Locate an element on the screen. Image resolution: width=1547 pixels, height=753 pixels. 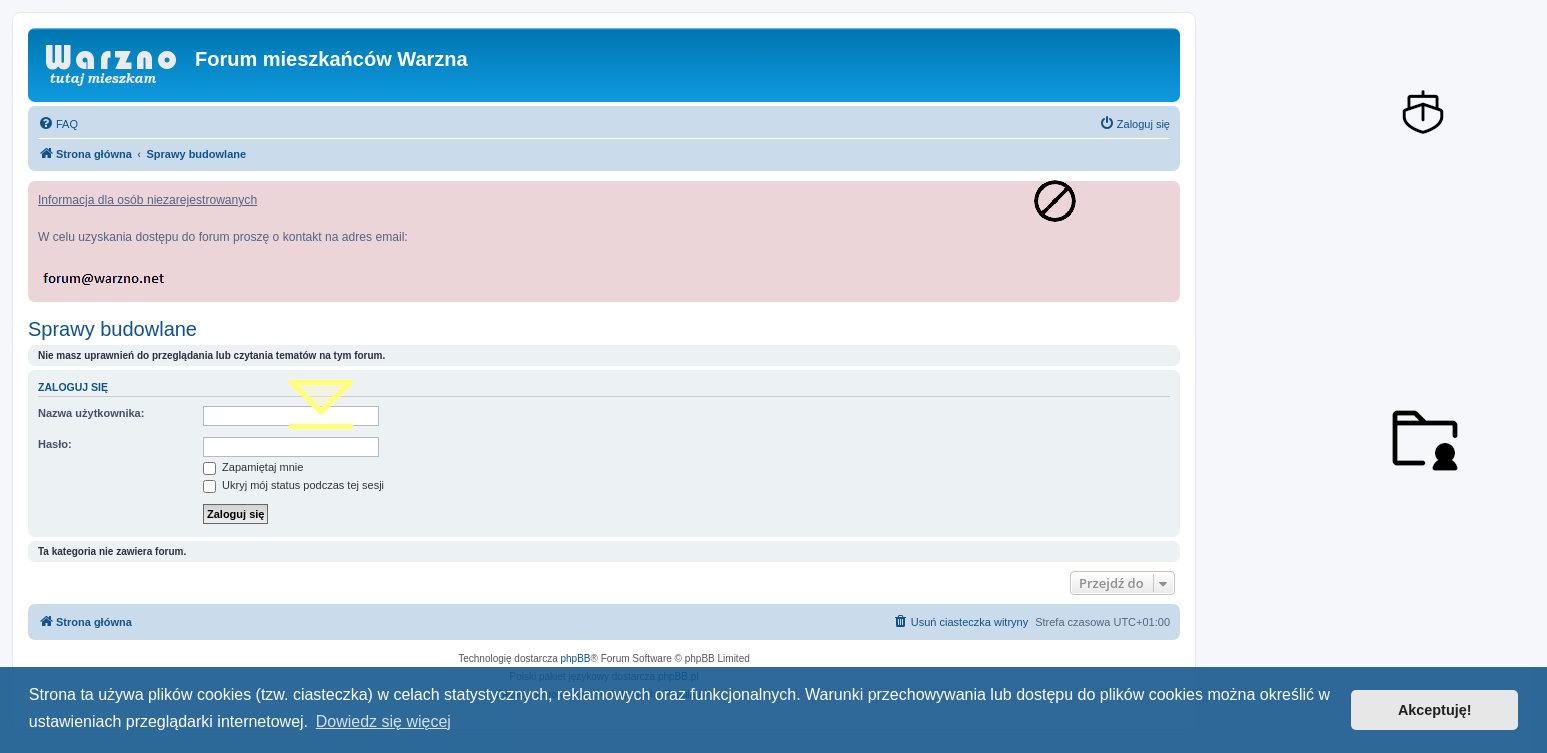
access user-specific files and documents is located at coordinates (1425, 438).